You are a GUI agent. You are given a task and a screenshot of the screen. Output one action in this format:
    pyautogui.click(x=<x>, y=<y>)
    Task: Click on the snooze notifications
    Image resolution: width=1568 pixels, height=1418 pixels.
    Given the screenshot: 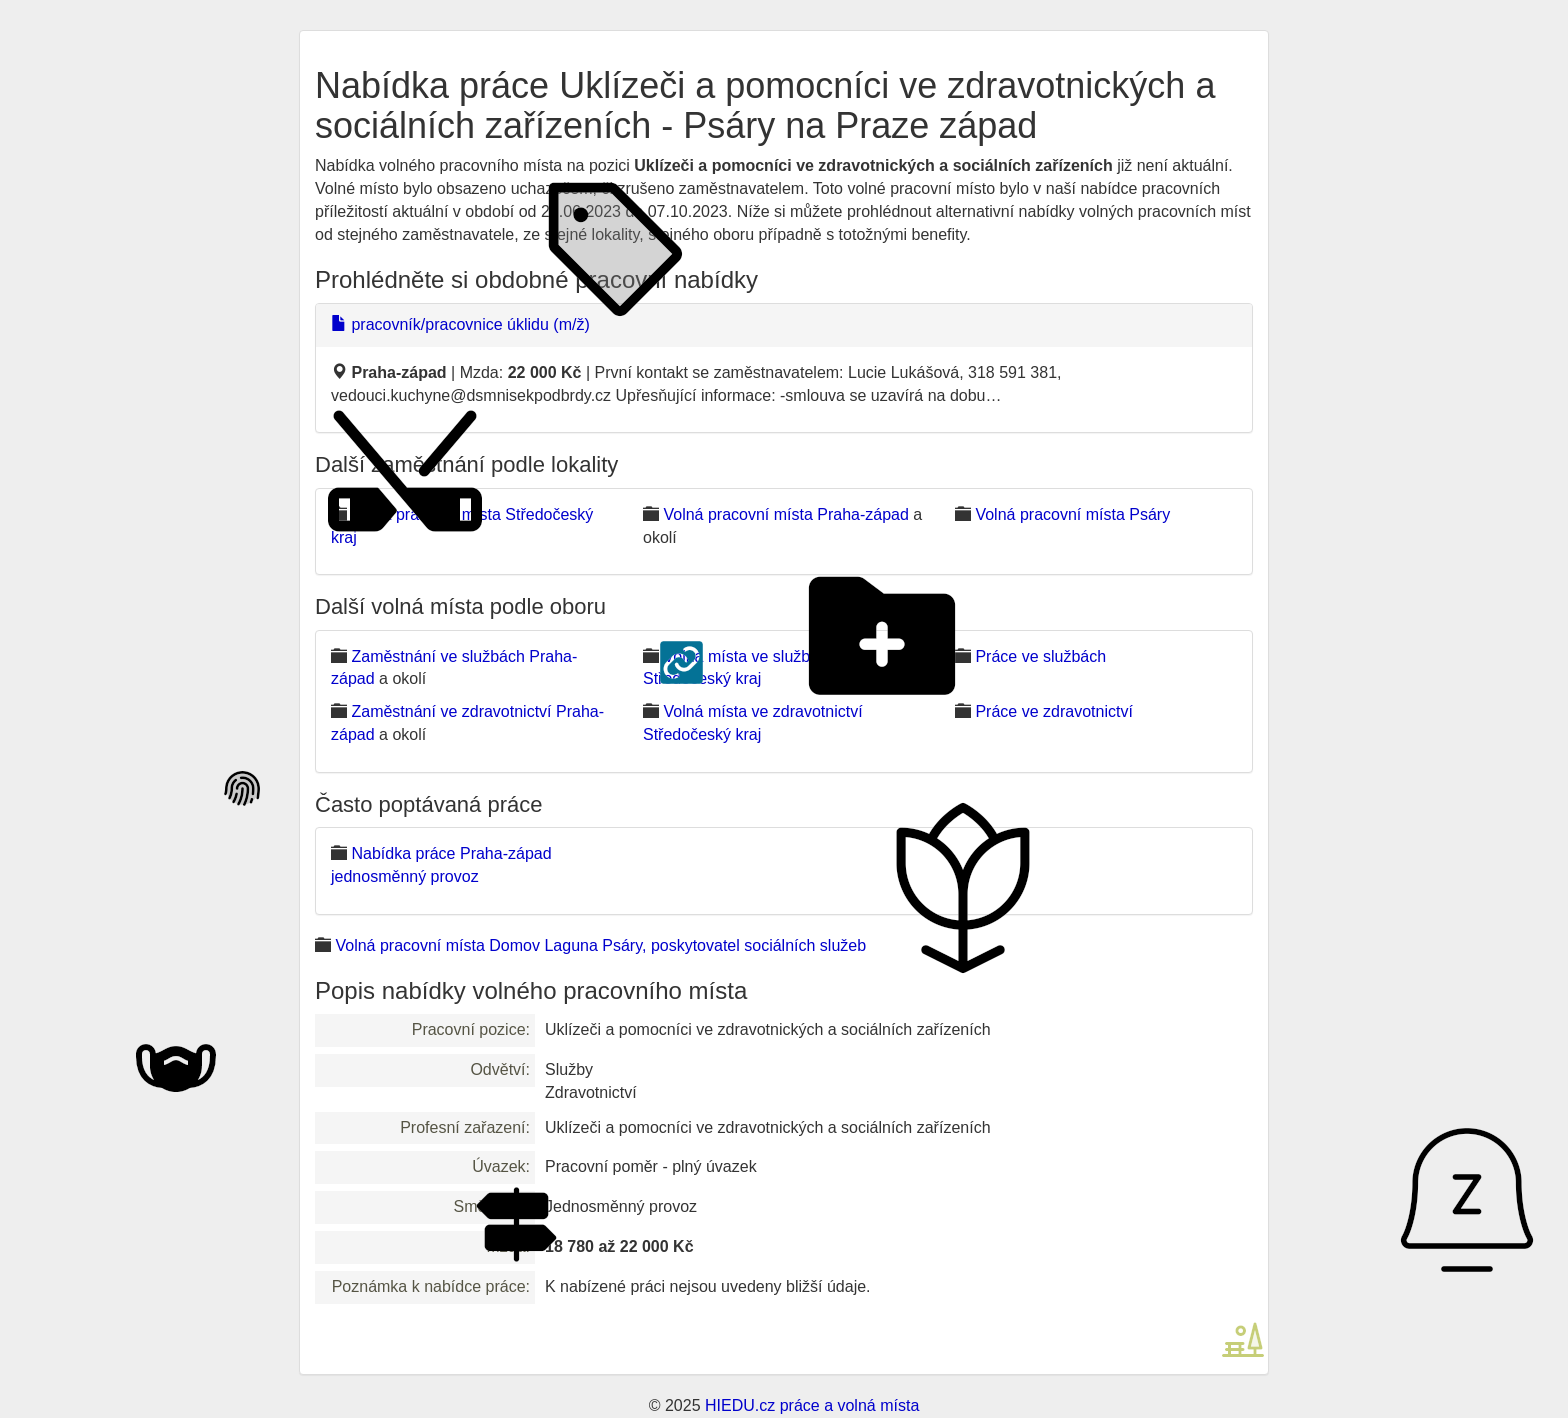 What is the action you would take?
    pyautogui.click(x=1467, y=1200)
    